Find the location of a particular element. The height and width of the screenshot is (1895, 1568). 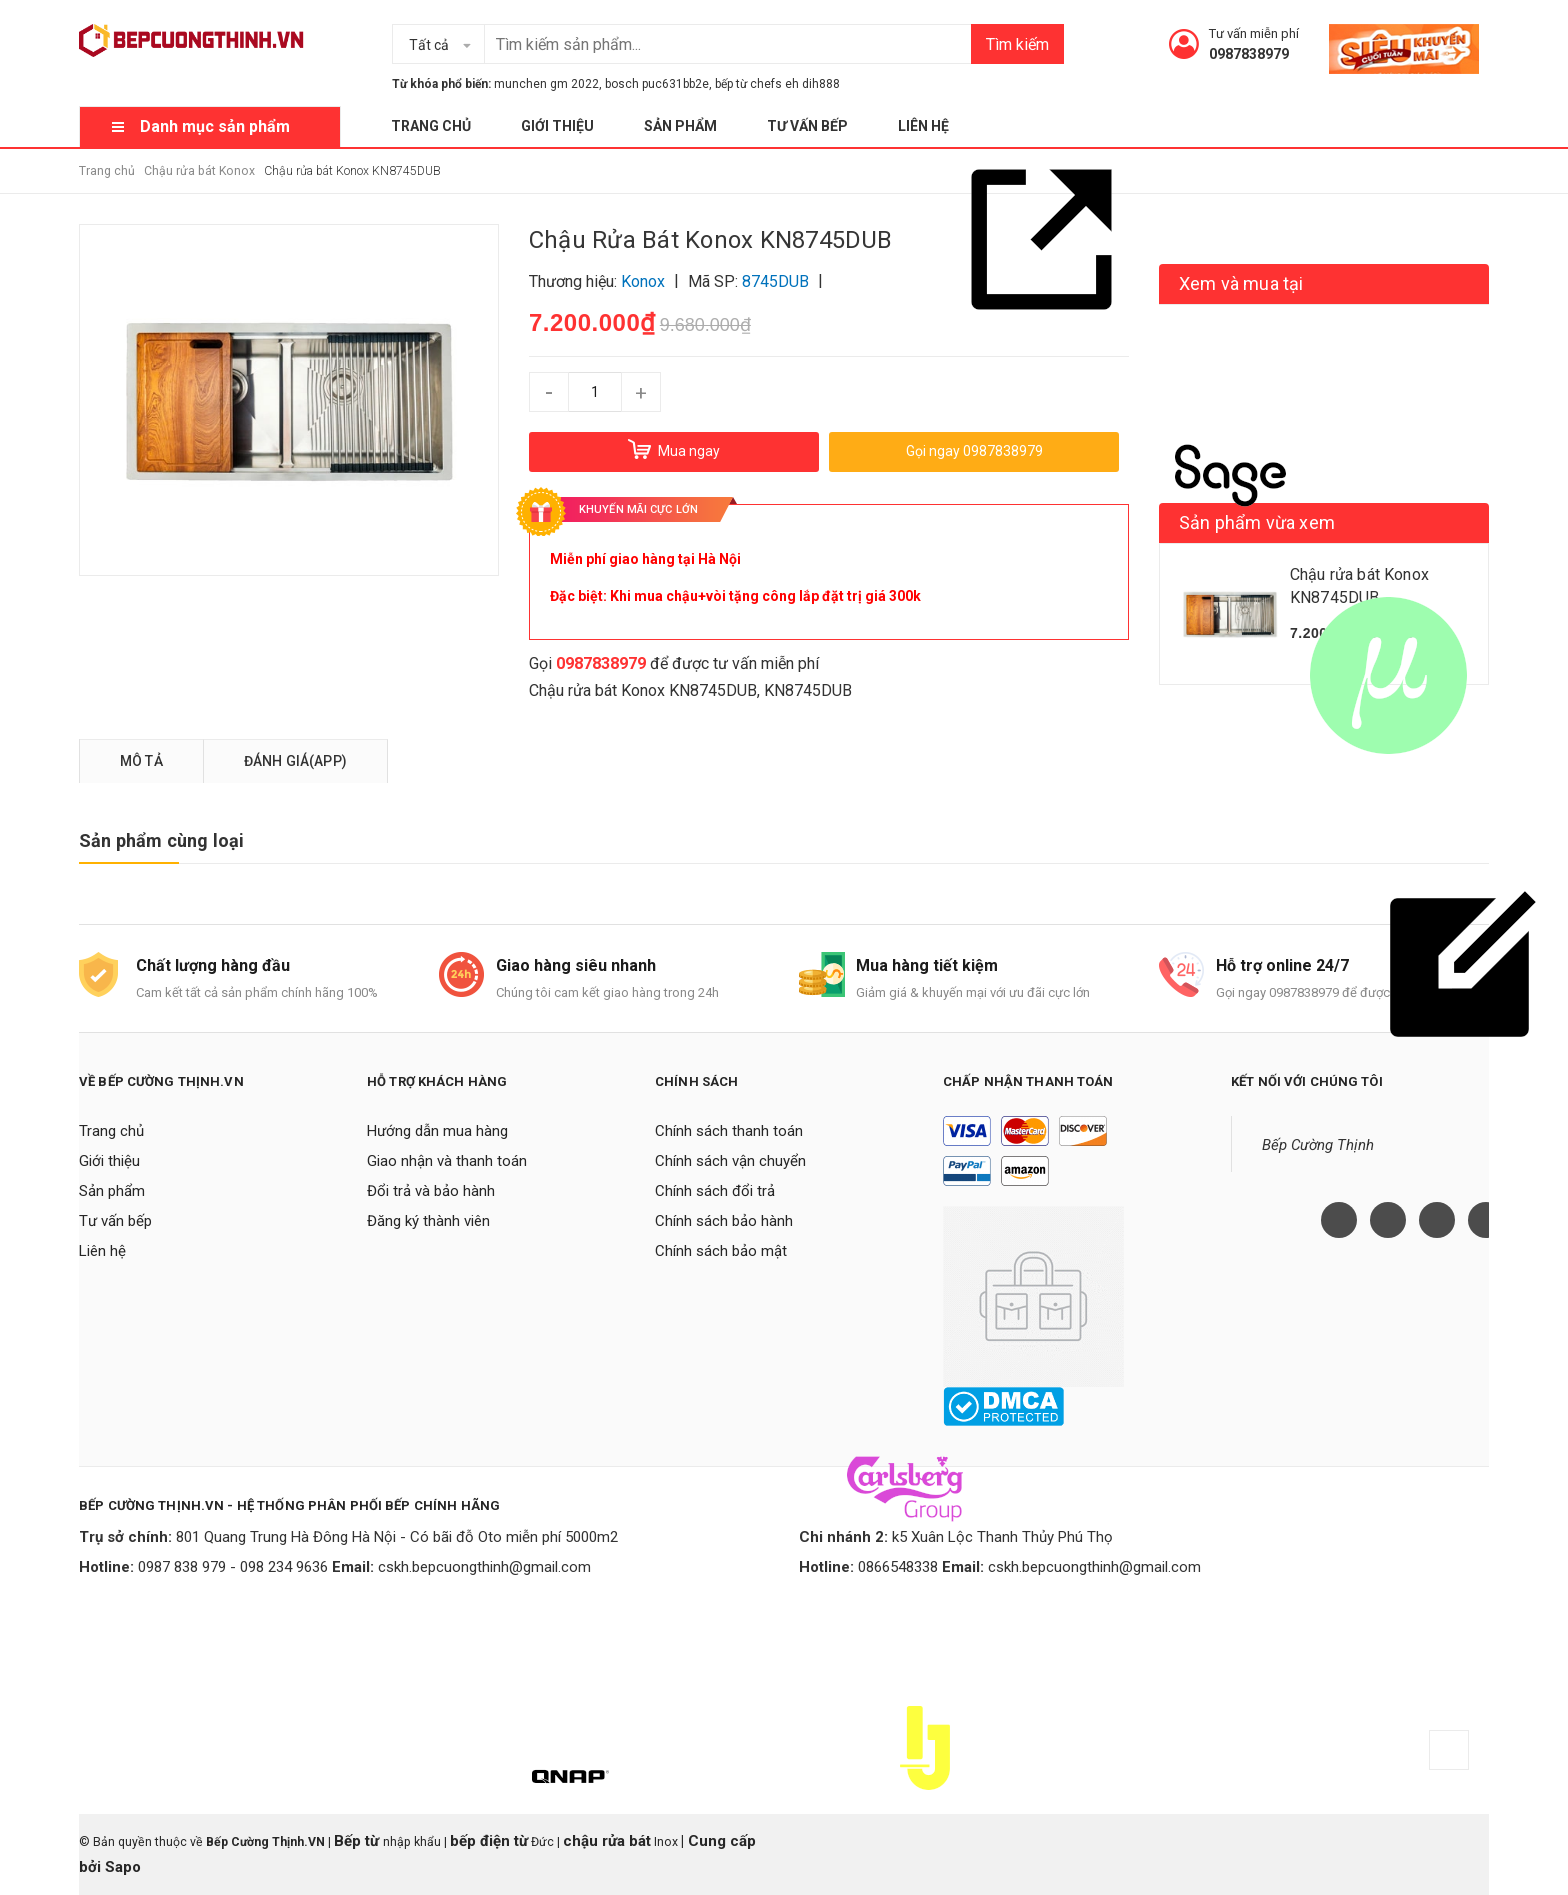

QNAP brand logo is located at coordinates (570, 1776).